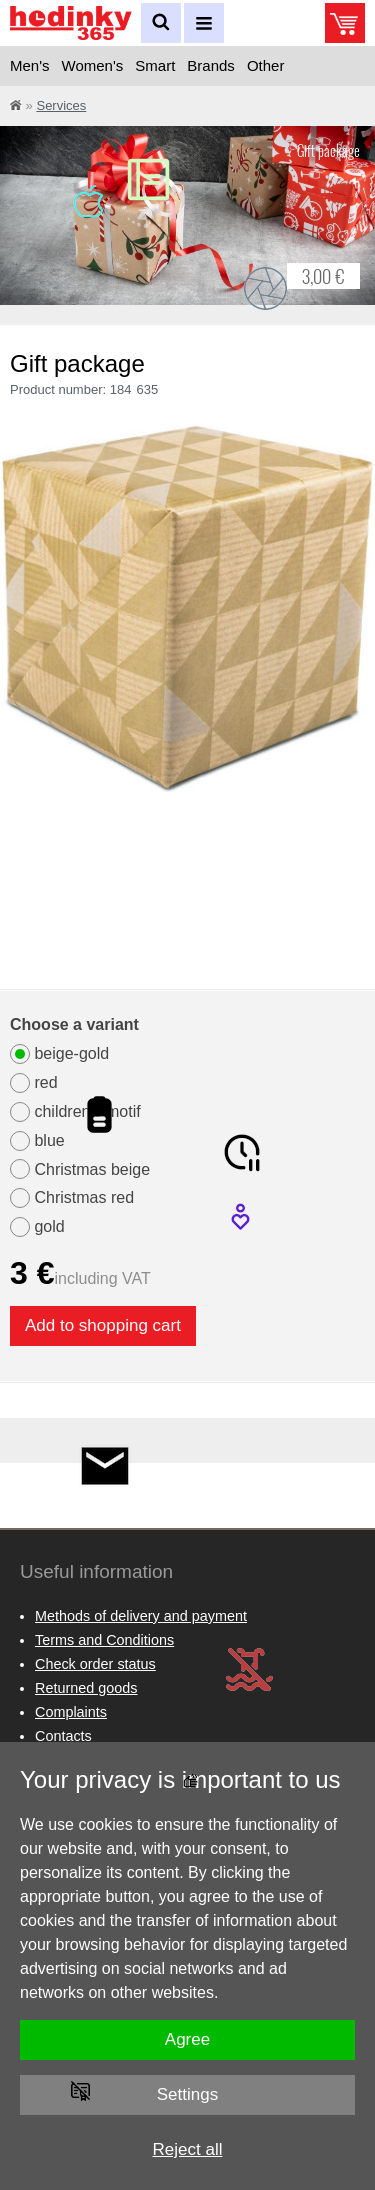 The height and width of the screenshot is (2190, 375). I want to click on battery at approximately 50% charge, so click(99, 1114).